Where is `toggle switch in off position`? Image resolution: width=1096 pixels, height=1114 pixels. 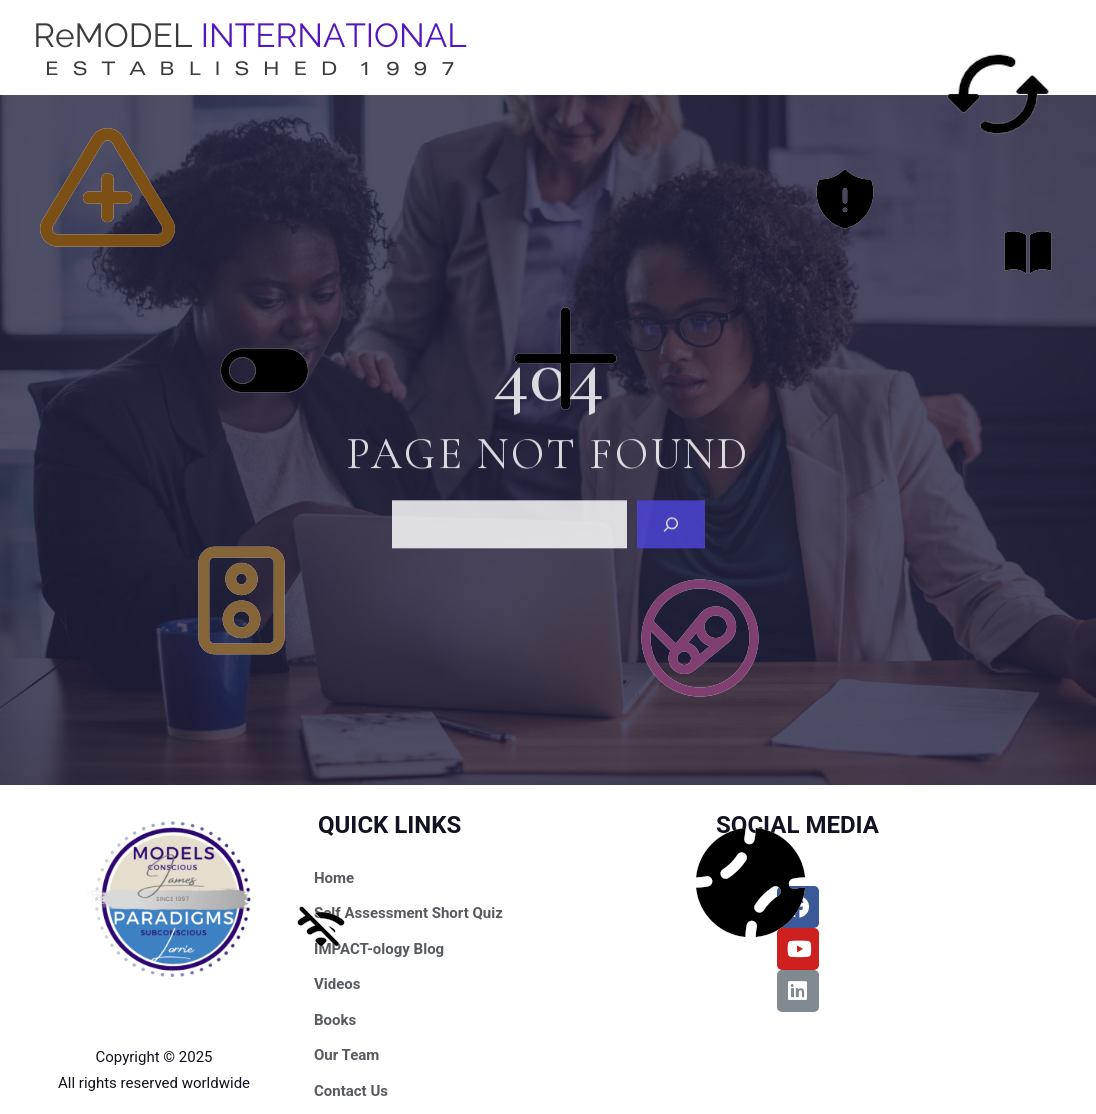
toggle switch in off position is located at coordinates (264, 370).